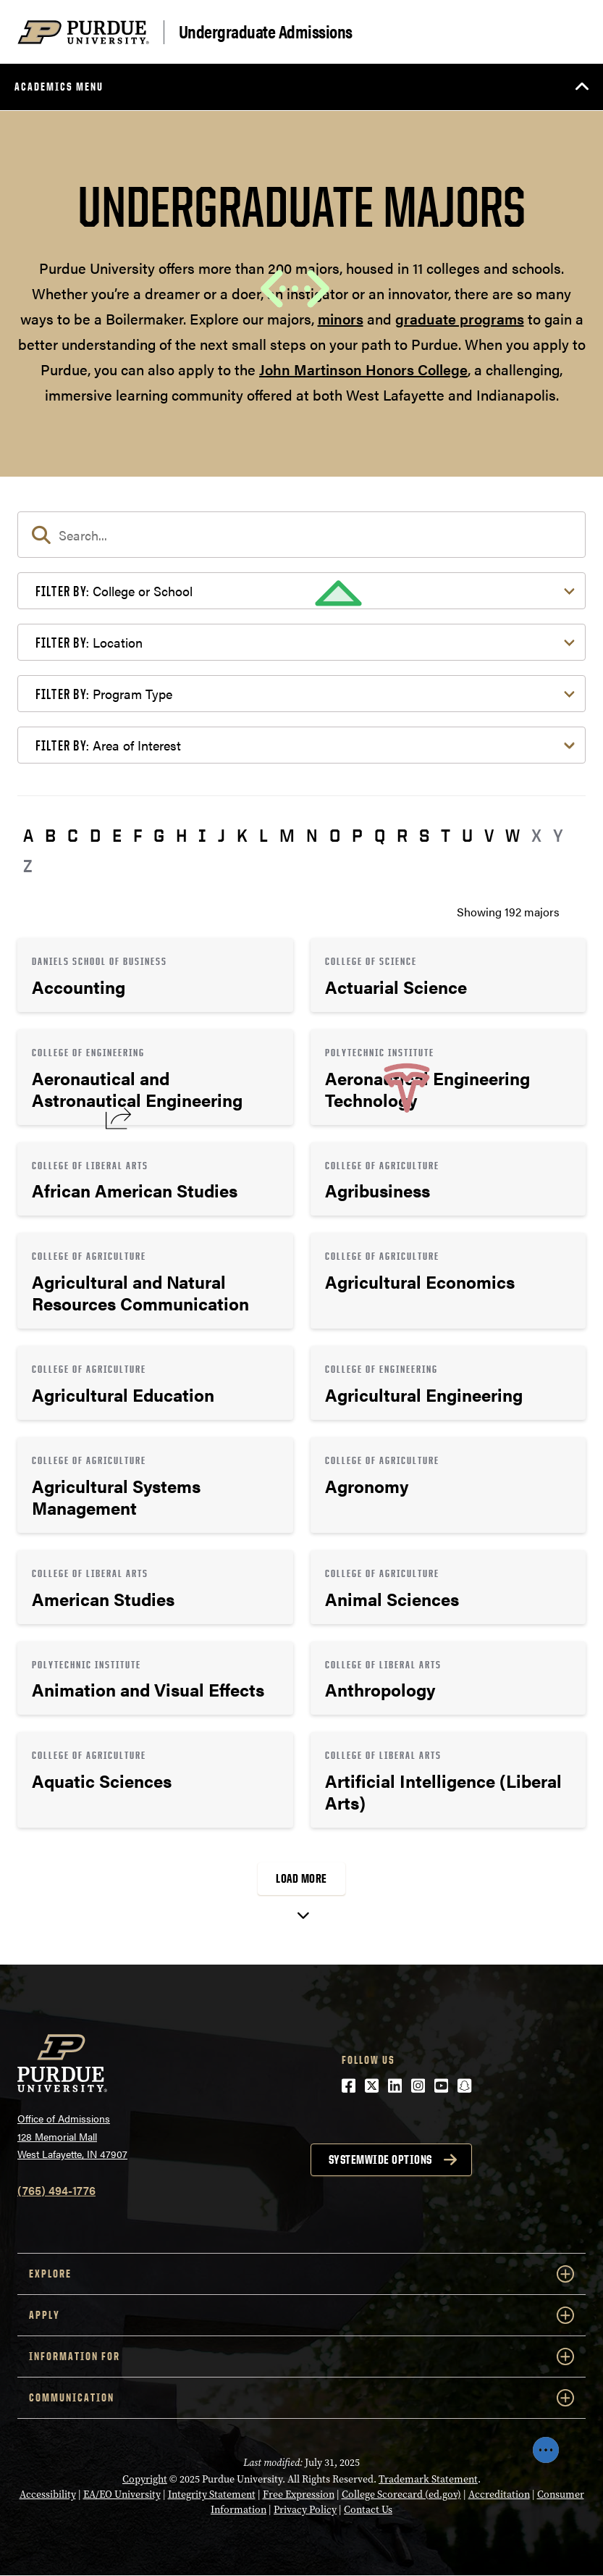 The image size is (603, 2576). I want to click on share content with others, so click(118, 1117).